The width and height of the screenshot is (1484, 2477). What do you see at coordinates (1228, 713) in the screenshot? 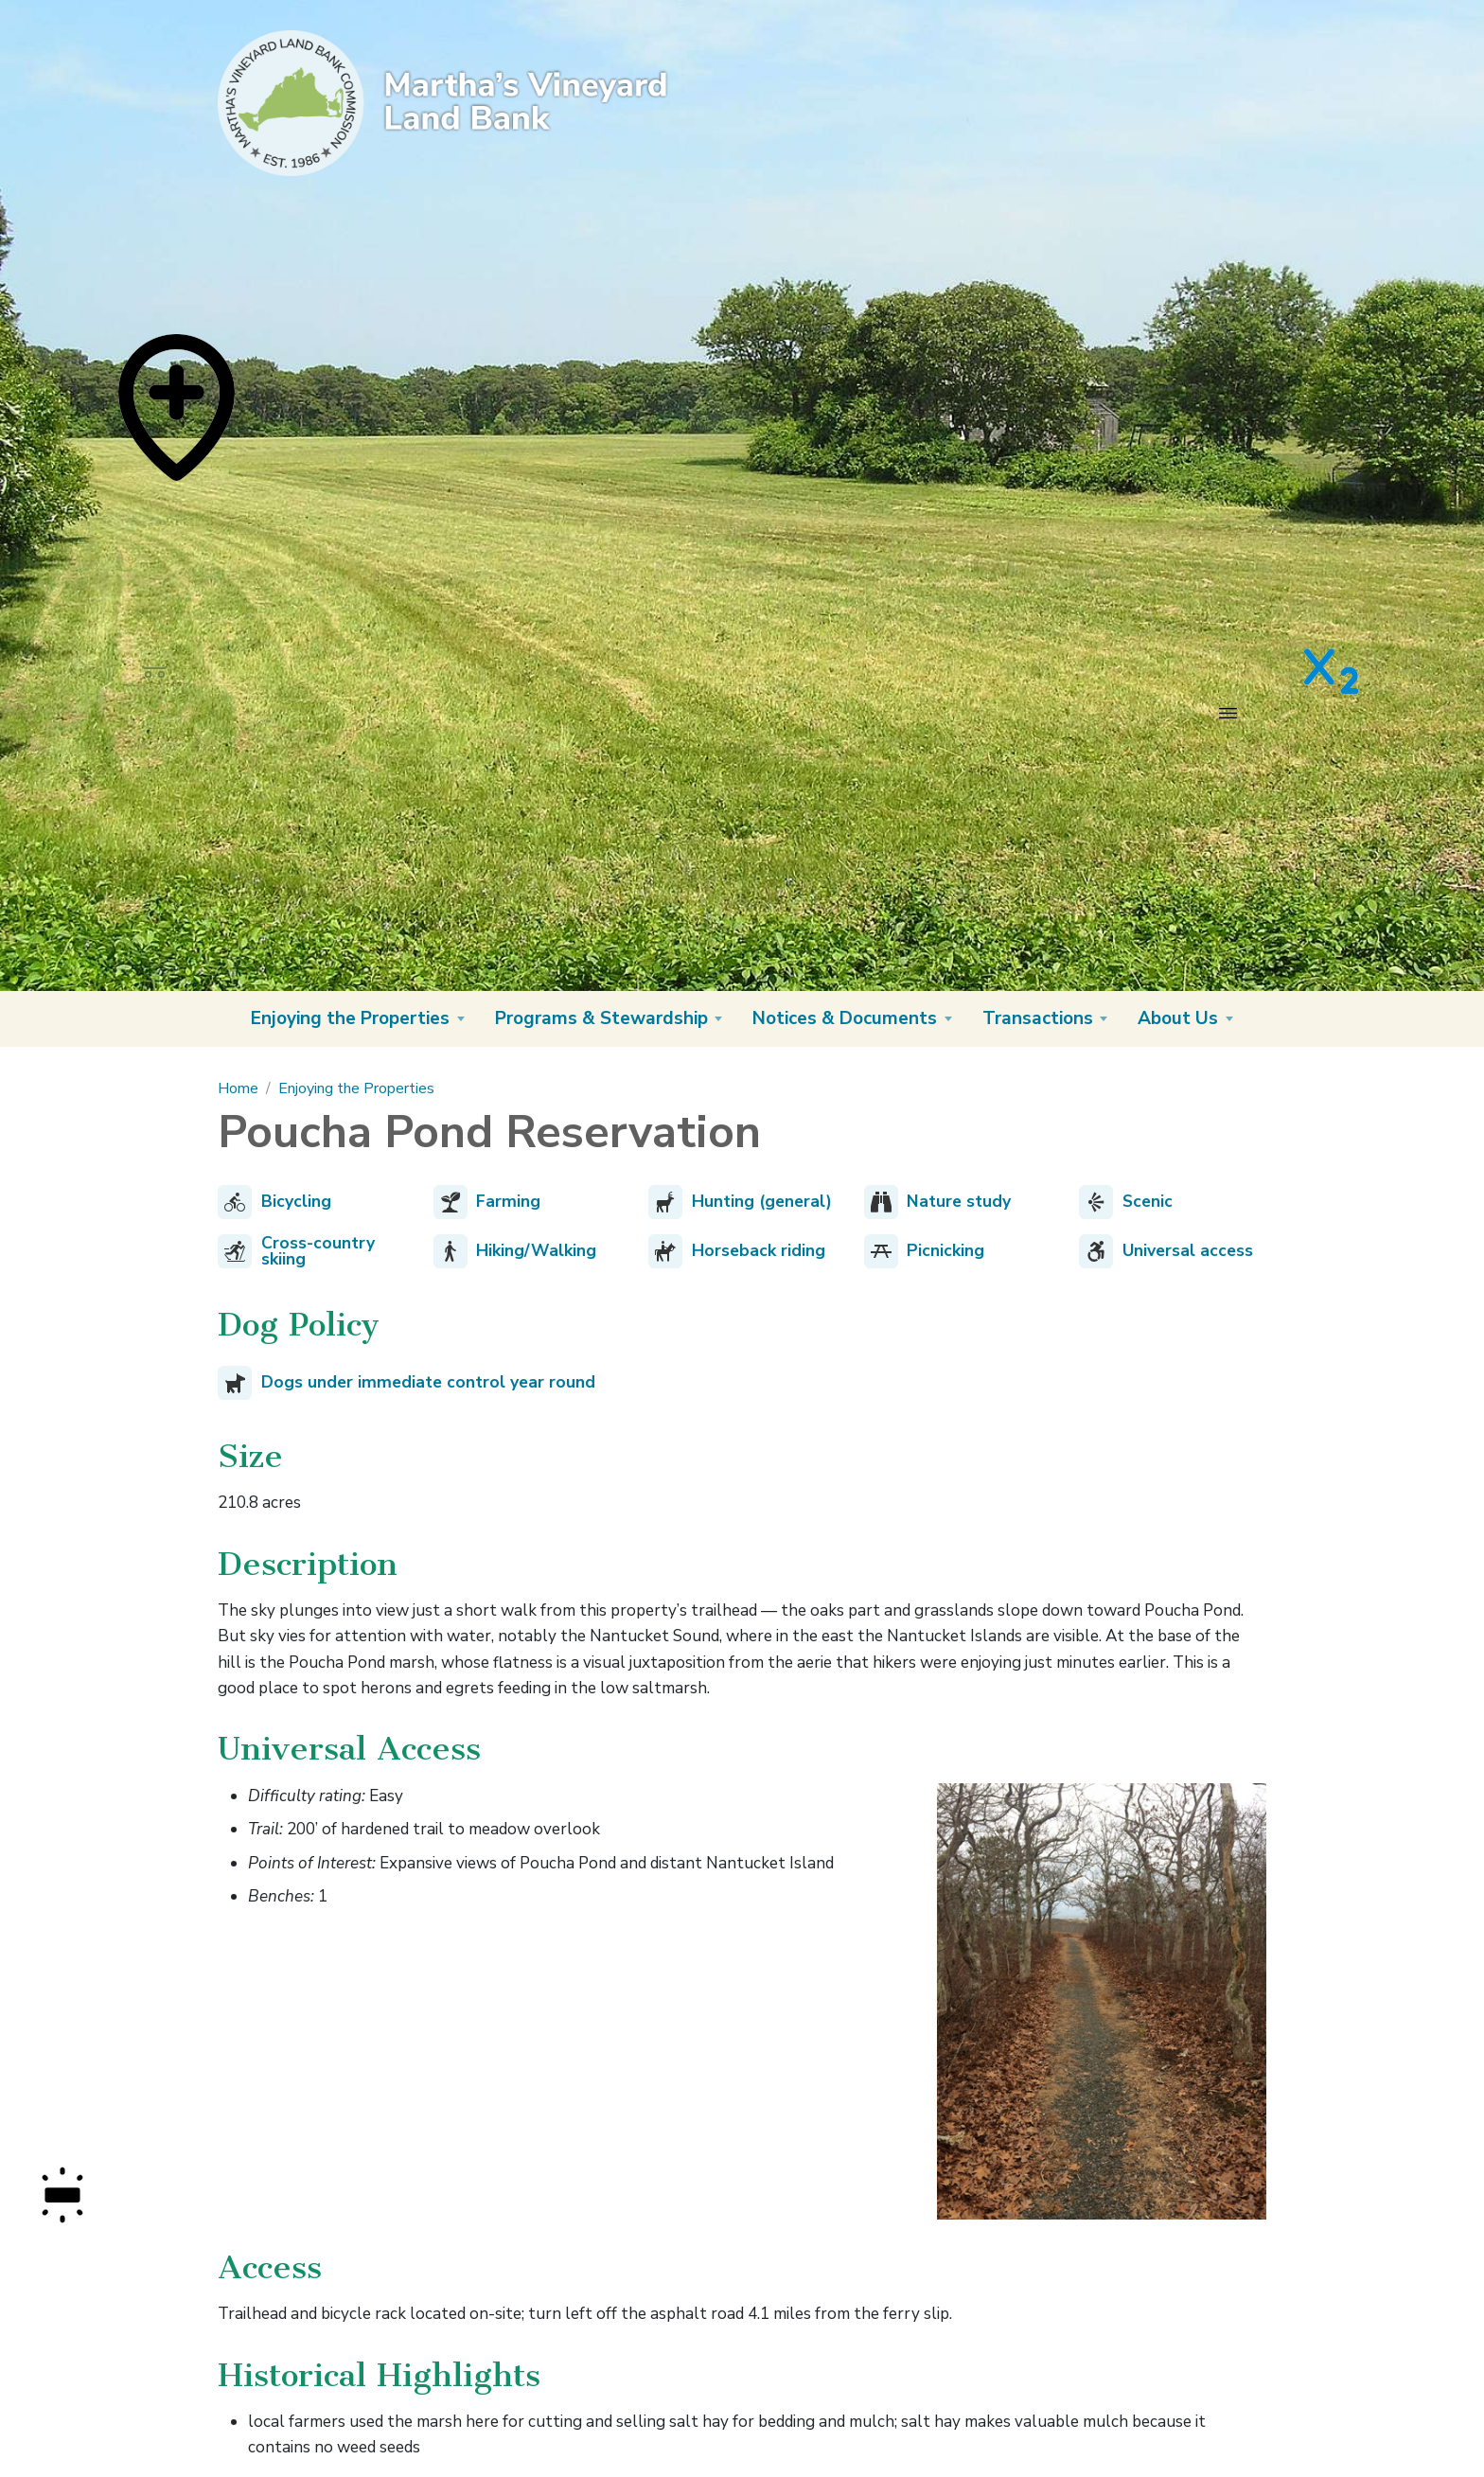
I see `open navigation menu` at bounding box center [1228, 713].